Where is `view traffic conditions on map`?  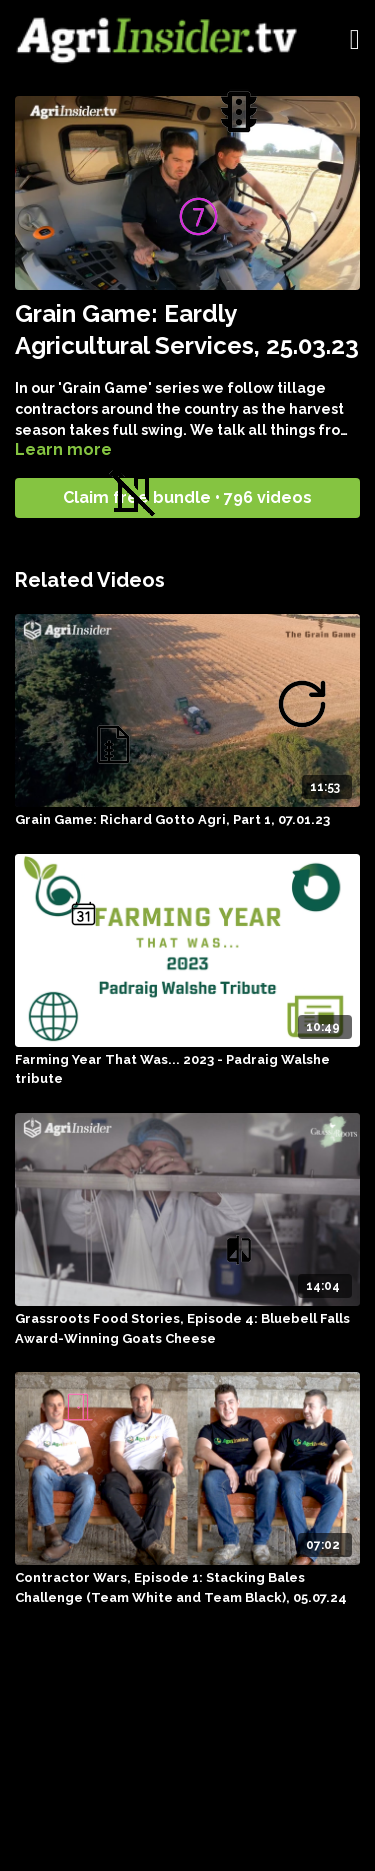
view traffic conditions on map is located at coordinates (239, 112).